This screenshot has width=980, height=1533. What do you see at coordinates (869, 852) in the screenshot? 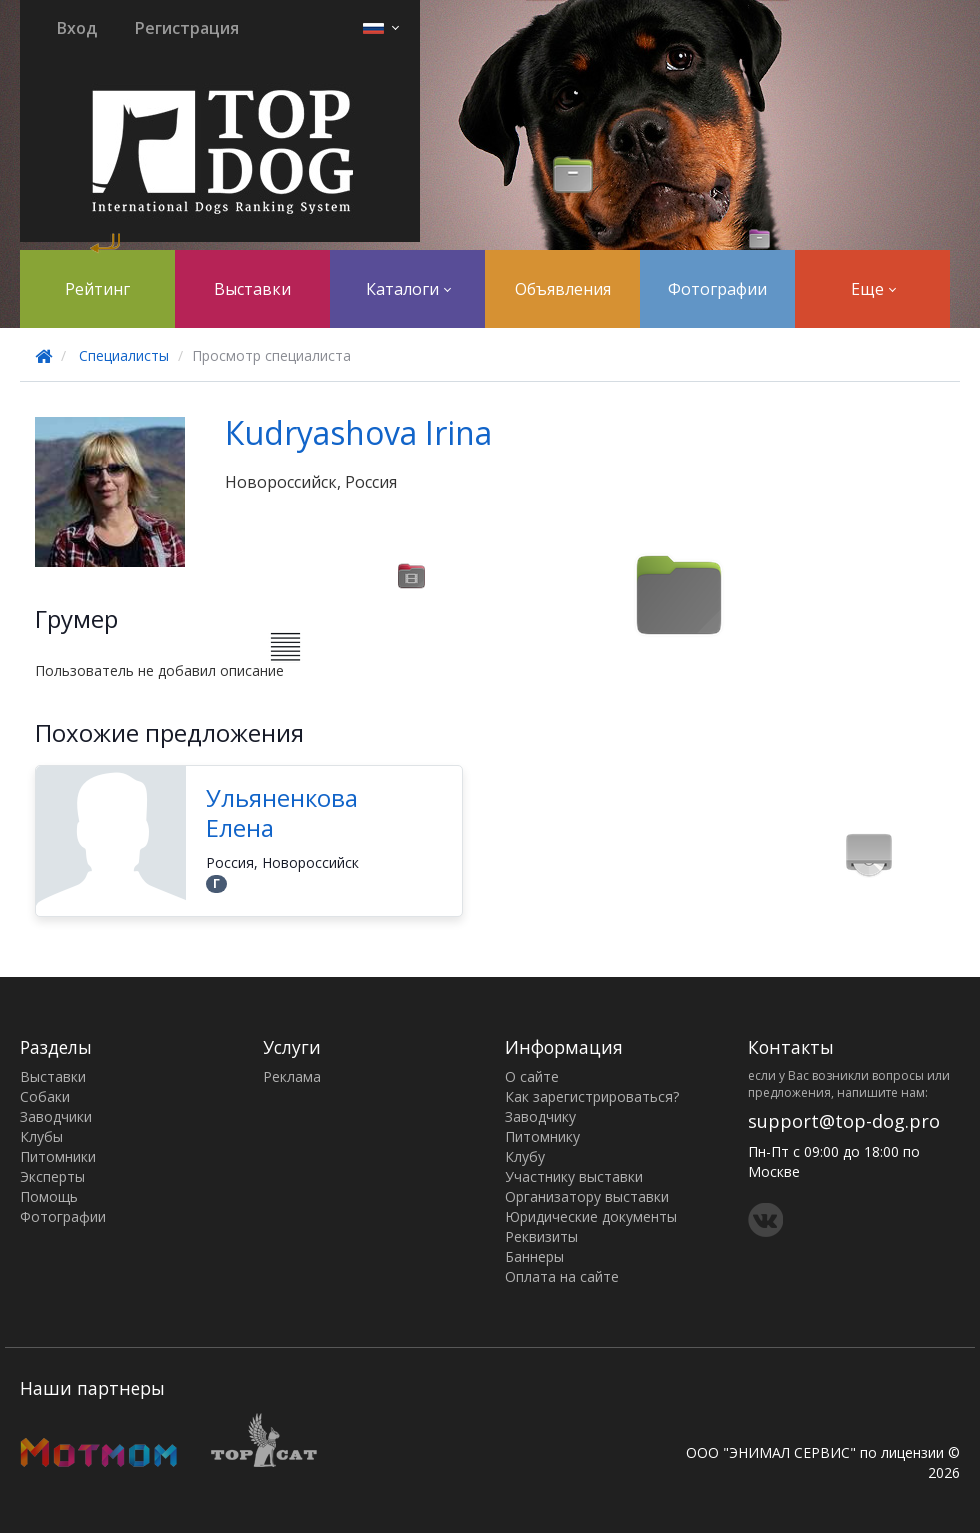
I see `access optical drive or CD/DVD reader` at bounding box center [869, 852].